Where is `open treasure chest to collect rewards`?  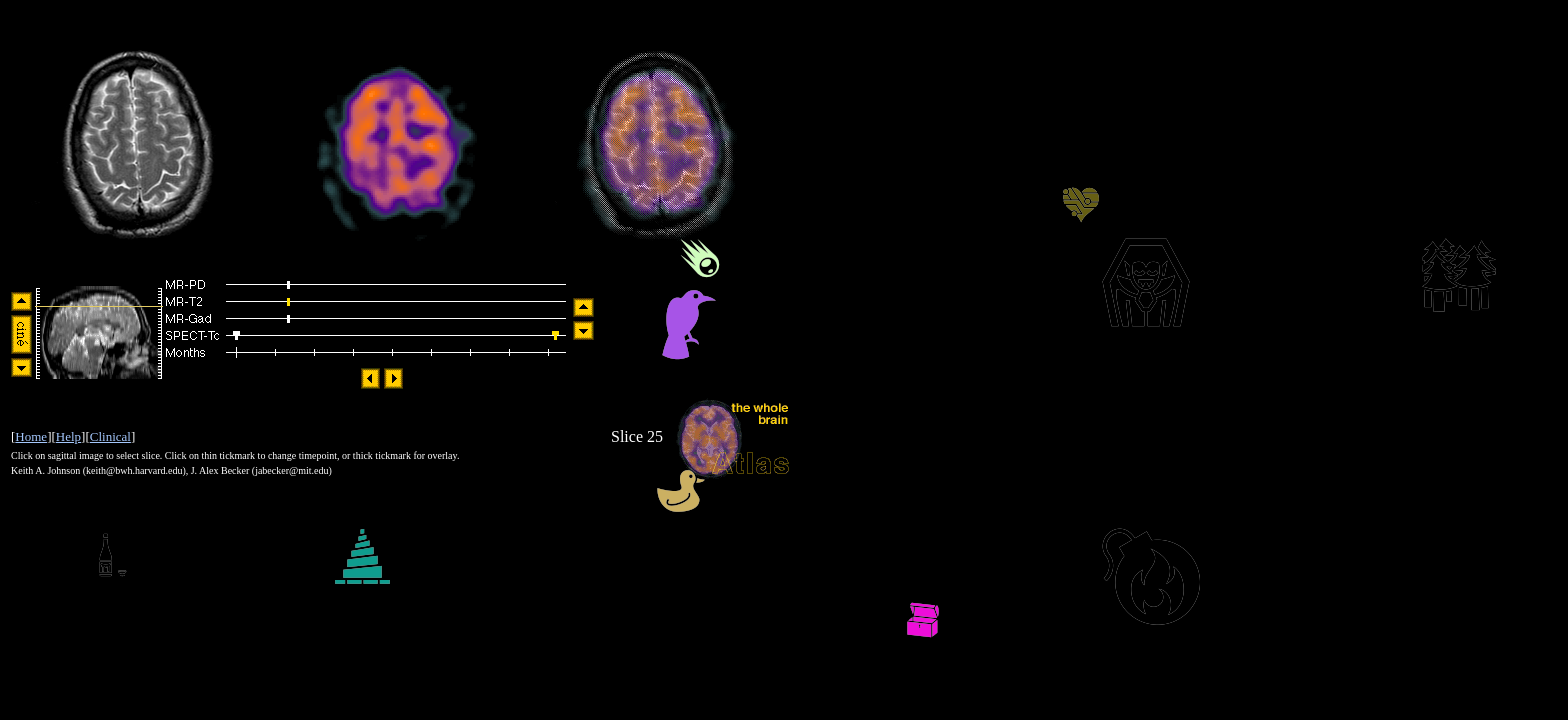
open treasure chest to collect rewards is located at coordinates (923, 620).